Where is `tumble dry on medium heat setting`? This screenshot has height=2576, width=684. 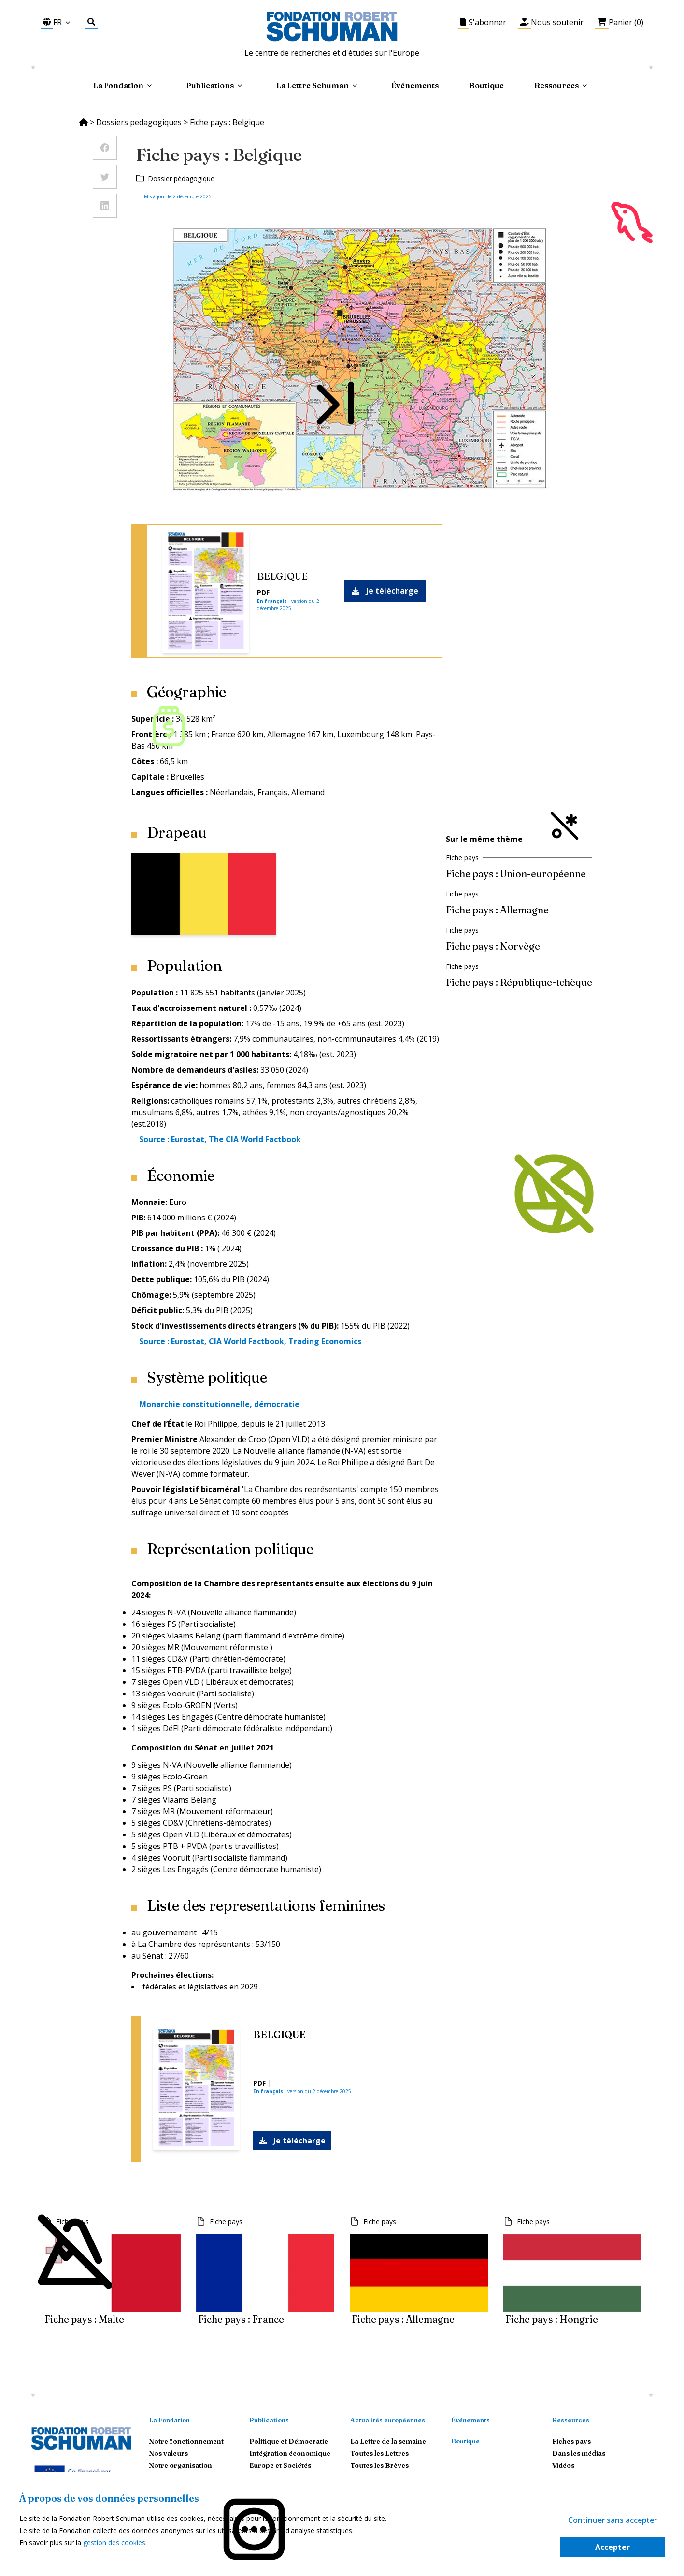
tumble dry on medium heat setting is located at coordinates (254, 2529).